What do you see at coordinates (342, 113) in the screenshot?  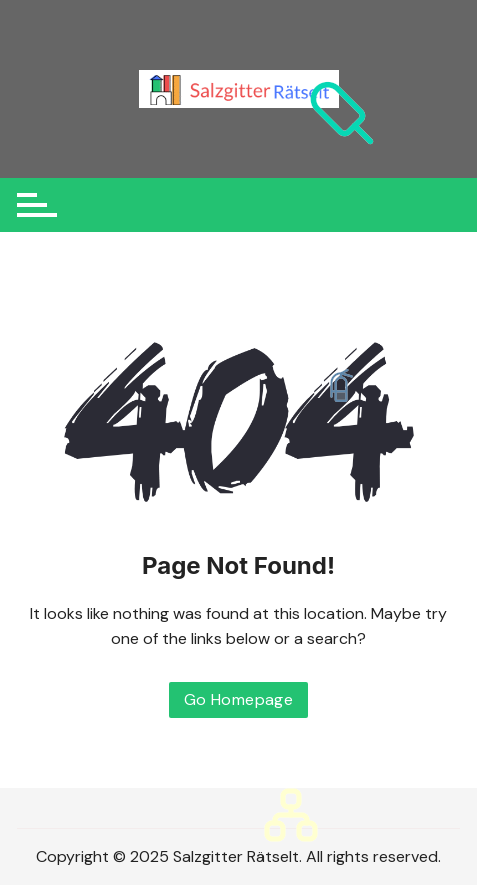 I see `access frozen treats or dessert options` at bounding box center [342, 113].